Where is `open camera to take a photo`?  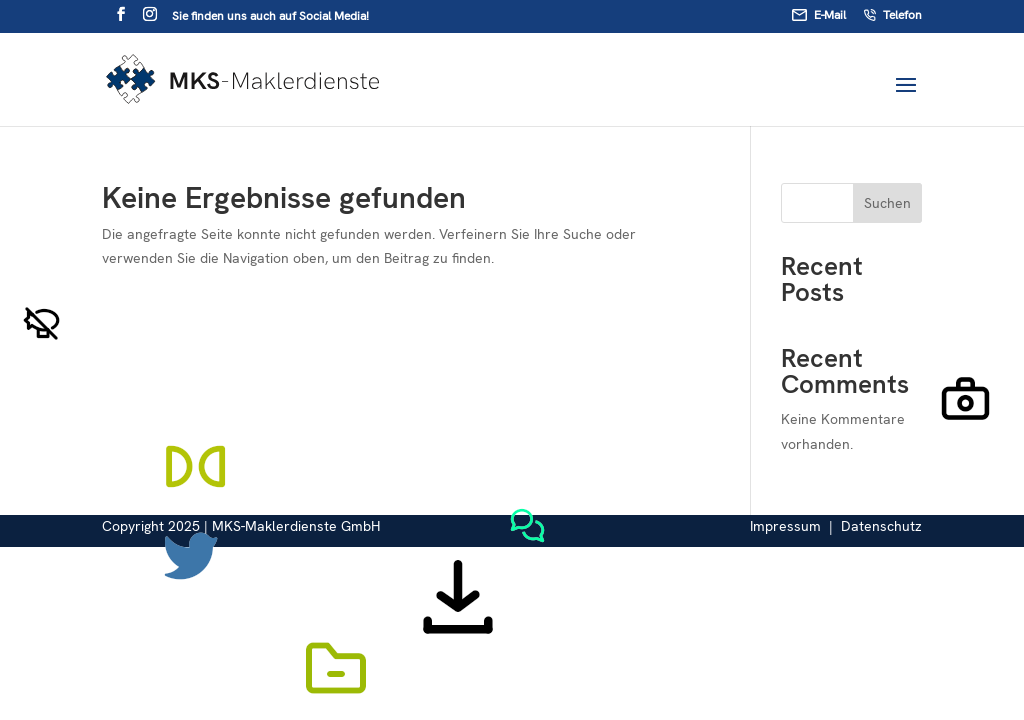
open camera to take a photo is located at coordinates (965, 398).